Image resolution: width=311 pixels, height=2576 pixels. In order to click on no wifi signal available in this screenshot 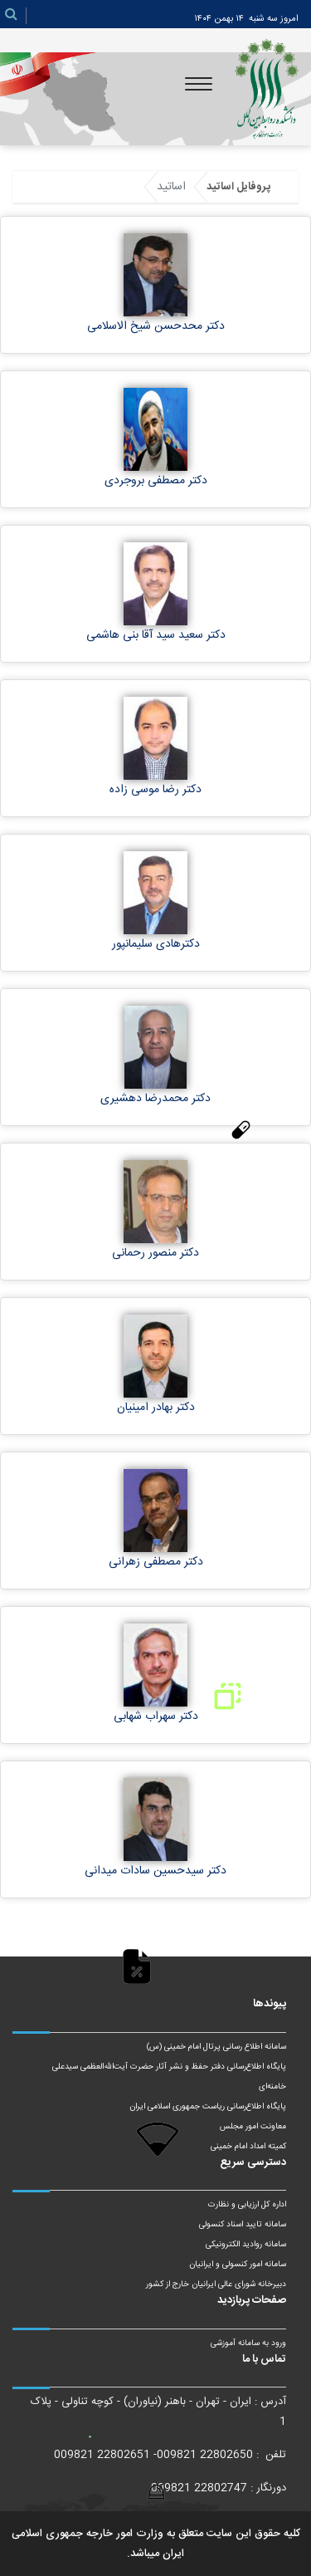, I will do `click(90, 2428)`.